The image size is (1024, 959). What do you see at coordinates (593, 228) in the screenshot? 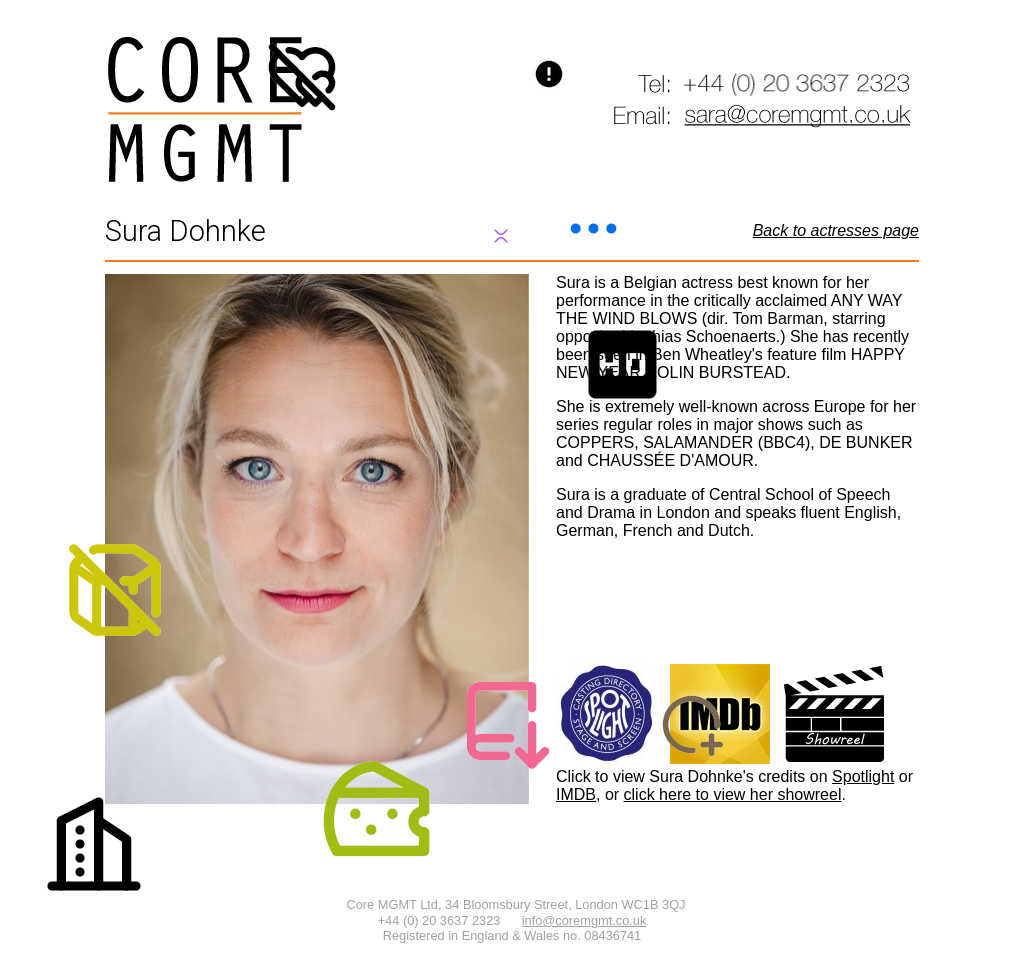
I see `open more options menu` at bounding box center [593, 228].